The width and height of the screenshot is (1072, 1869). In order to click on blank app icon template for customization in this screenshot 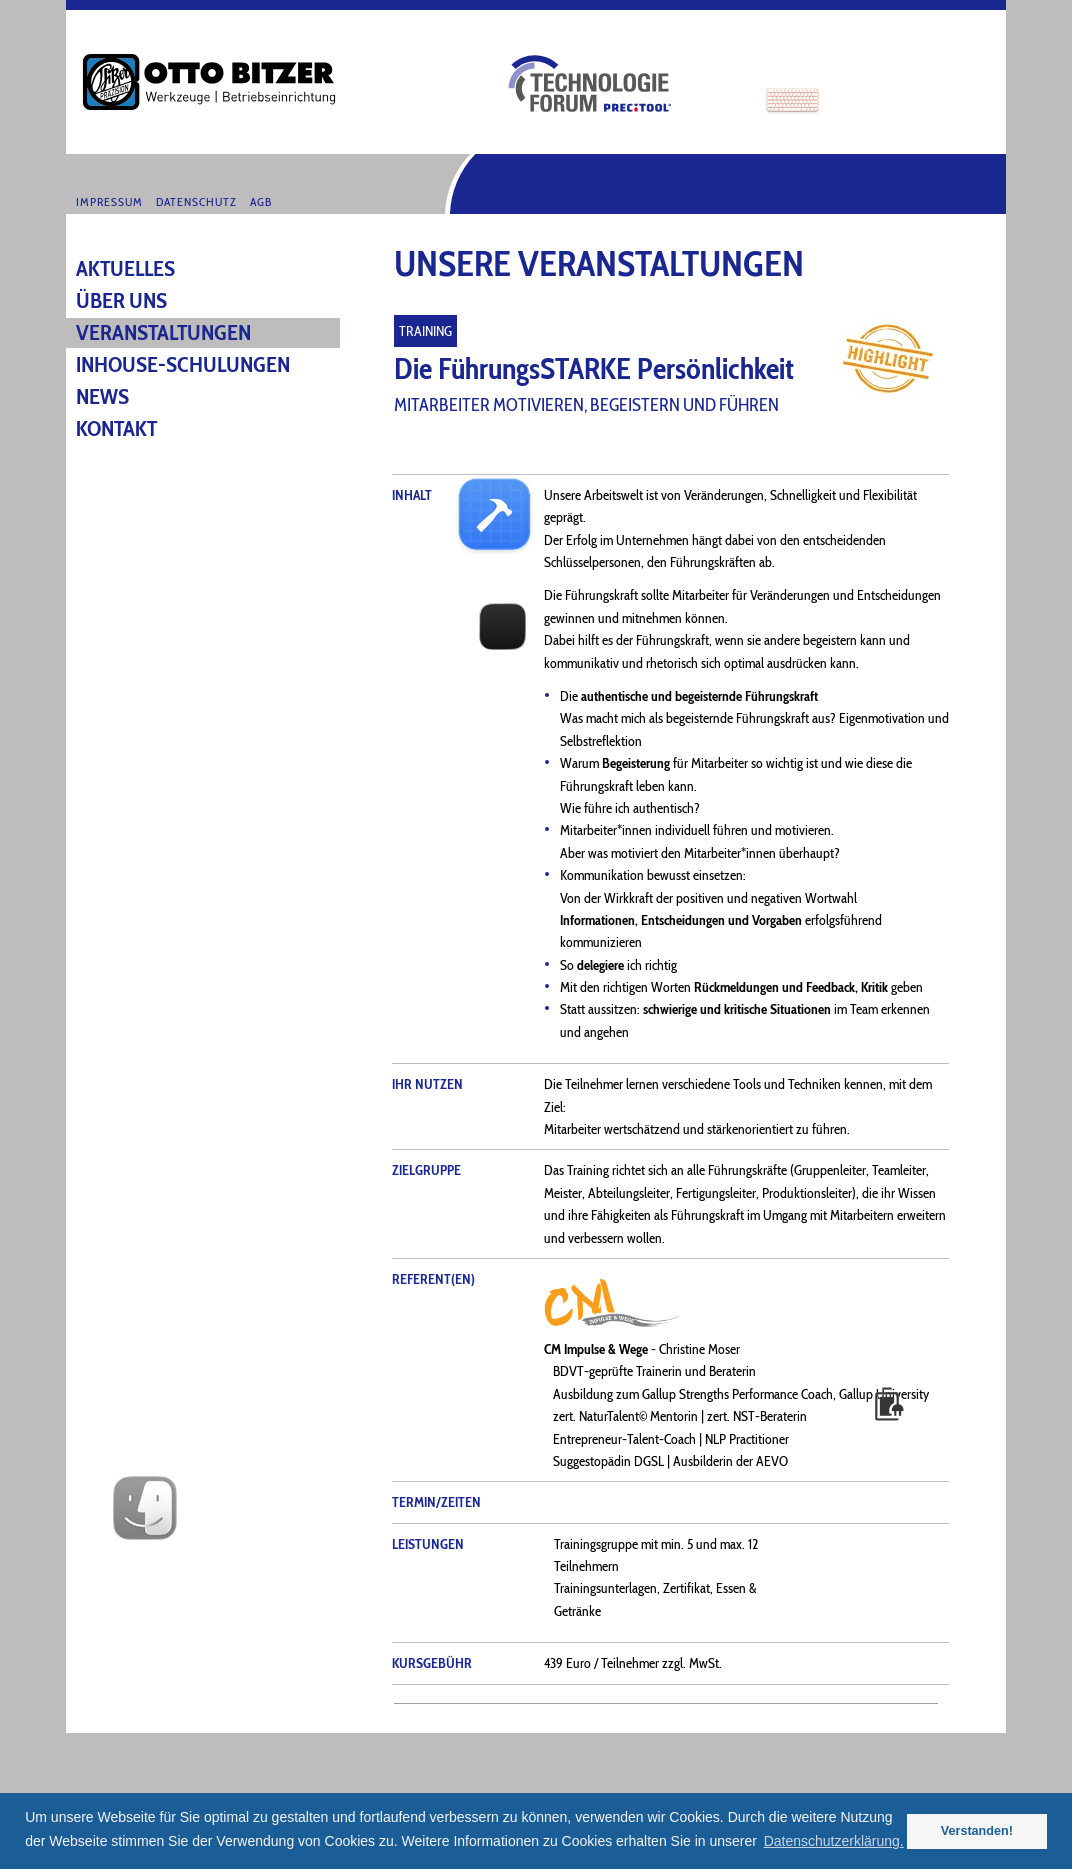, I will do `click(502, 626)`.